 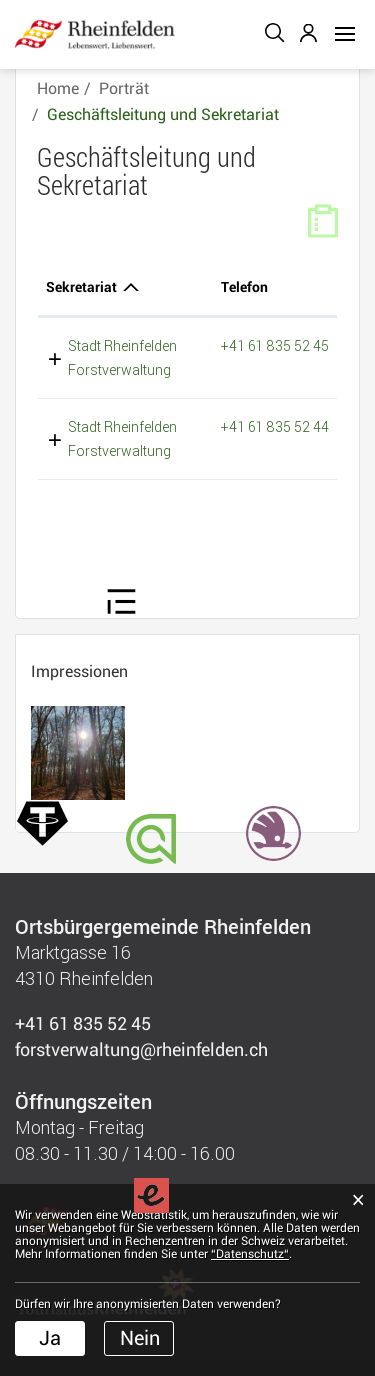 What do you see at coordinates (151, 839) in the screenshot?
I see `search powered by Algolia` at bounding box center [151, 839].